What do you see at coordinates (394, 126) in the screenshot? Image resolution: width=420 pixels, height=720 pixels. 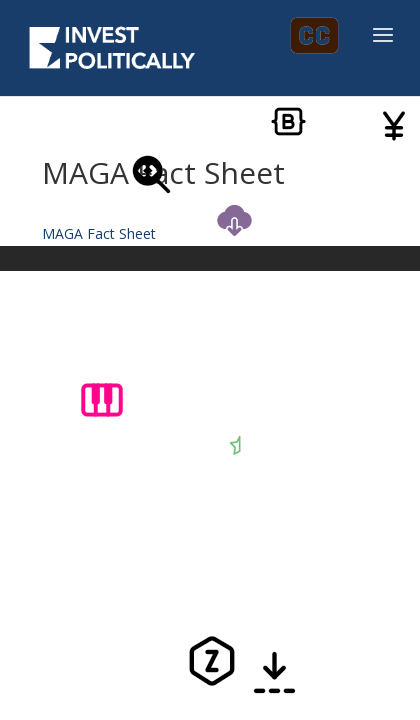 I see `select Japanese yen as currency` at bounding box center [394, 126].